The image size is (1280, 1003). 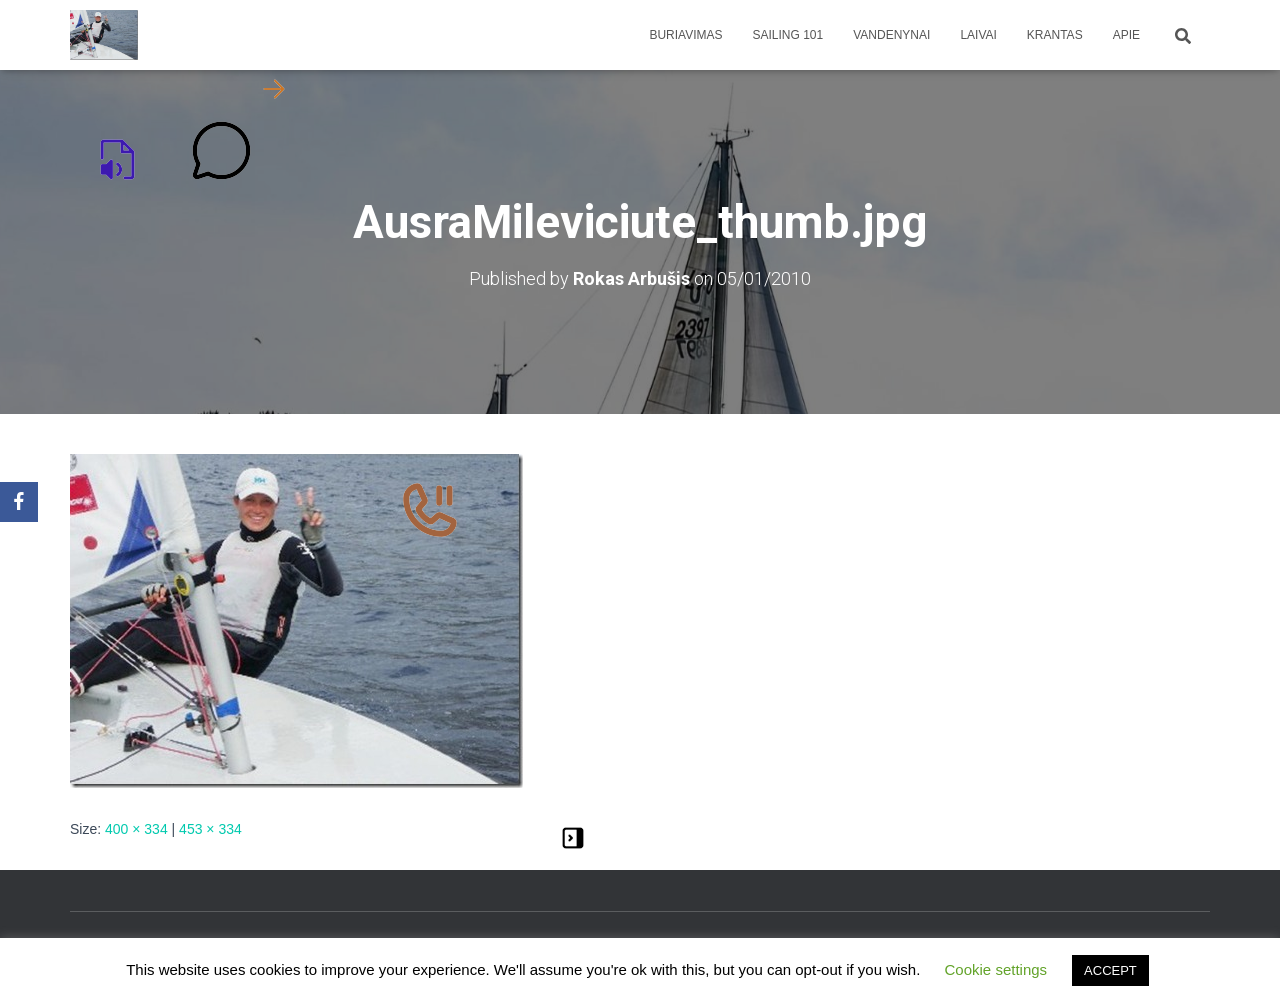 I want to click on open an audio file, so click(x=117, y=159).